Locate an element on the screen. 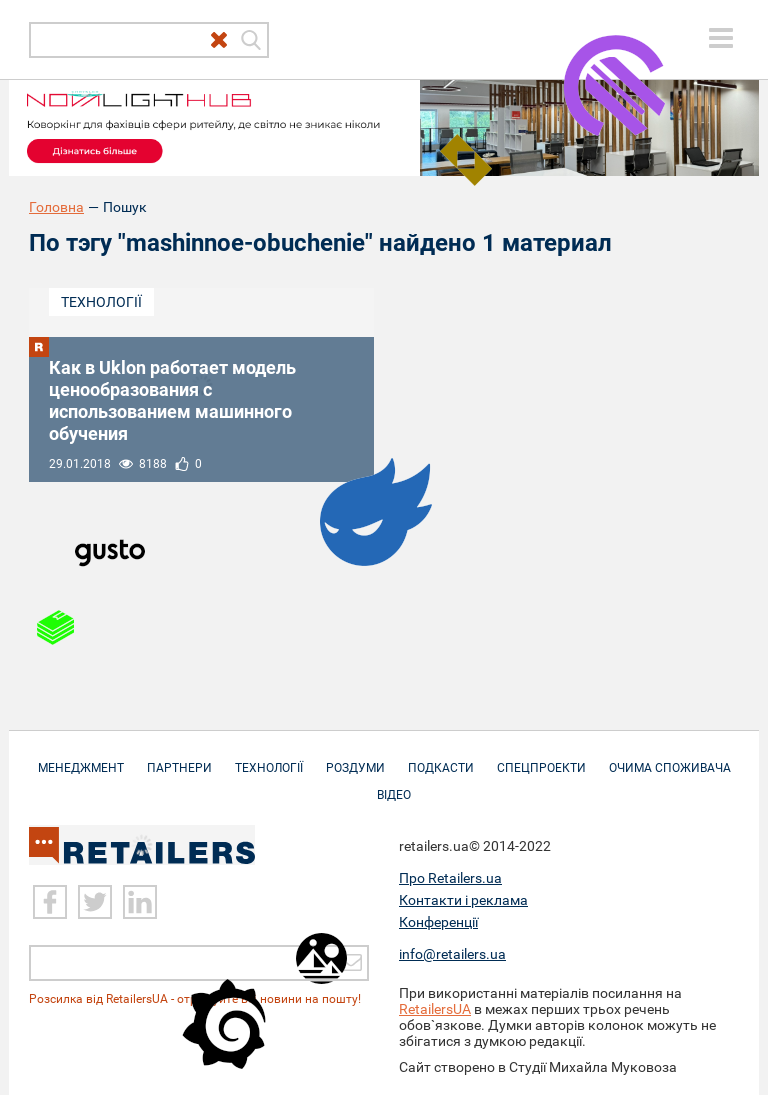 Image resolution: width=768 pixels, height=1095 pixels. access gusto payroll and HR services is located at coordinates (110, 553).